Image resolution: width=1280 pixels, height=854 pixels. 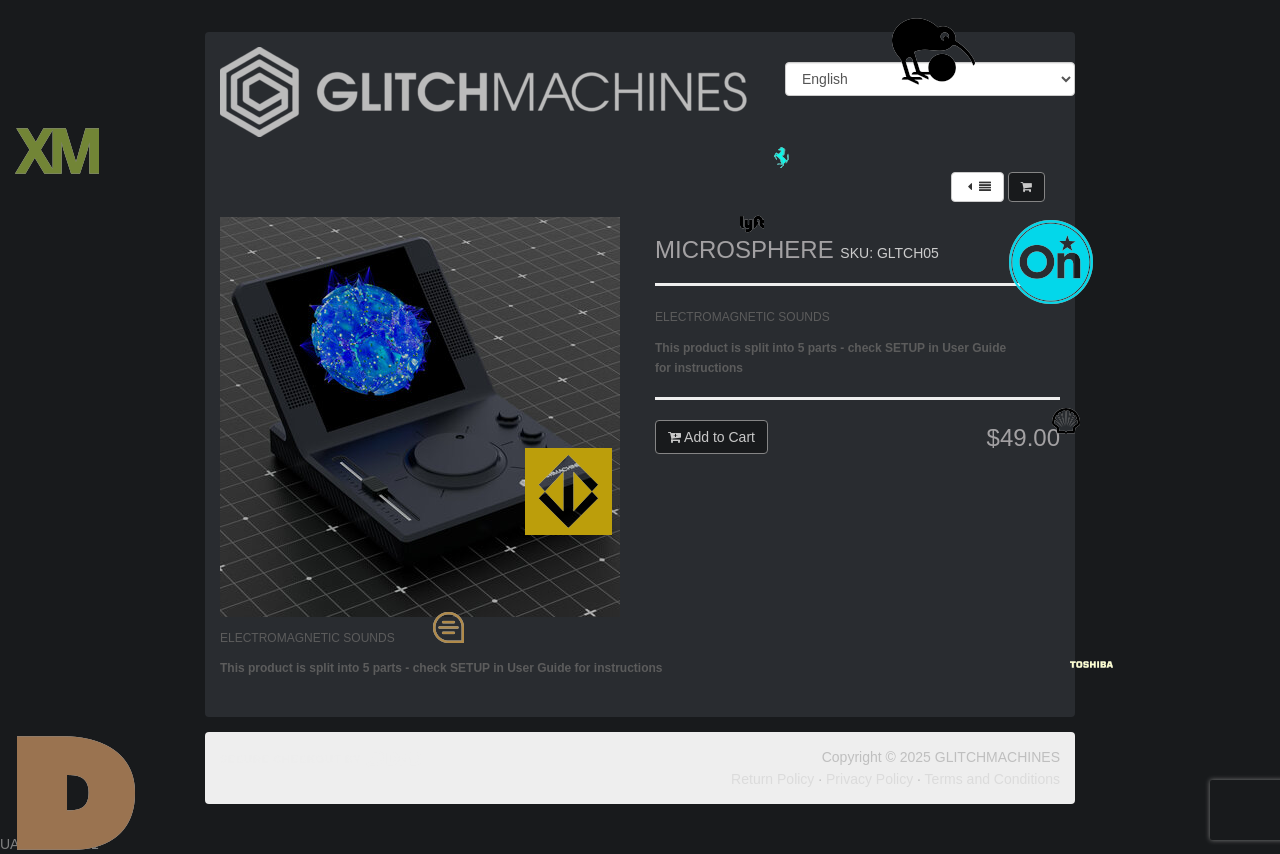 What do you see at coordinates (752, 224) in the screenshot?
I see `open the lyft app` at bounding box center [752, 224].